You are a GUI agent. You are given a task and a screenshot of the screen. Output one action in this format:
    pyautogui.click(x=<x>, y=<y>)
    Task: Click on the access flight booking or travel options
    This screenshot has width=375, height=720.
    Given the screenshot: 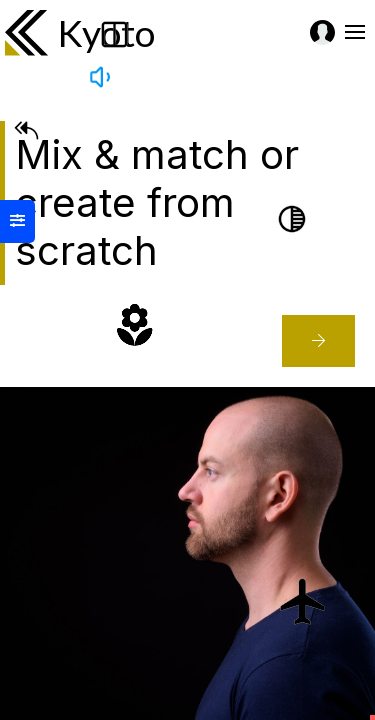 What is the action you would take?
    pyautogui.click(x=303, y=601)
    